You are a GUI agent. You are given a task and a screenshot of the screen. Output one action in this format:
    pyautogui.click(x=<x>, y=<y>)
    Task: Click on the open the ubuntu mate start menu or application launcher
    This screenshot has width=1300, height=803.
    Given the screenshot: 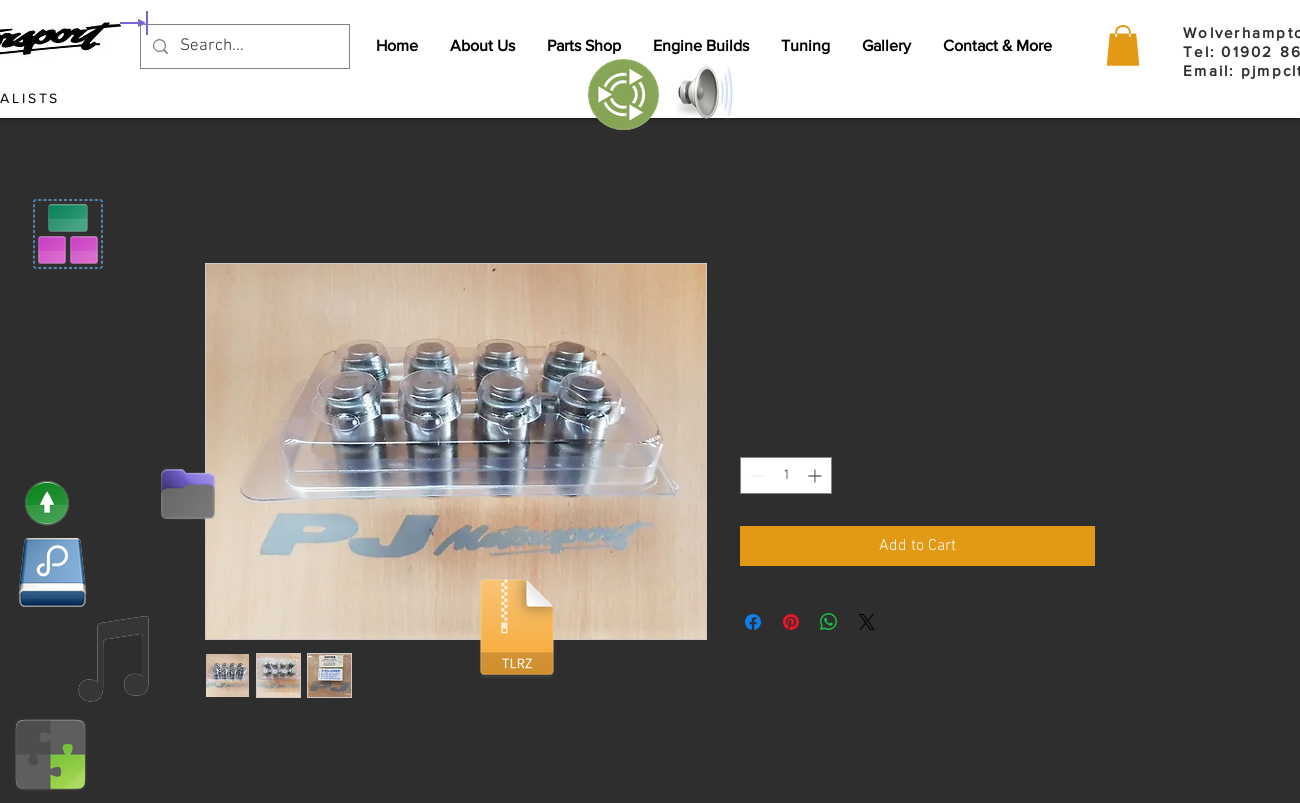 What is the action you would take?
    pyautogui.click(x=623, y=94)
    